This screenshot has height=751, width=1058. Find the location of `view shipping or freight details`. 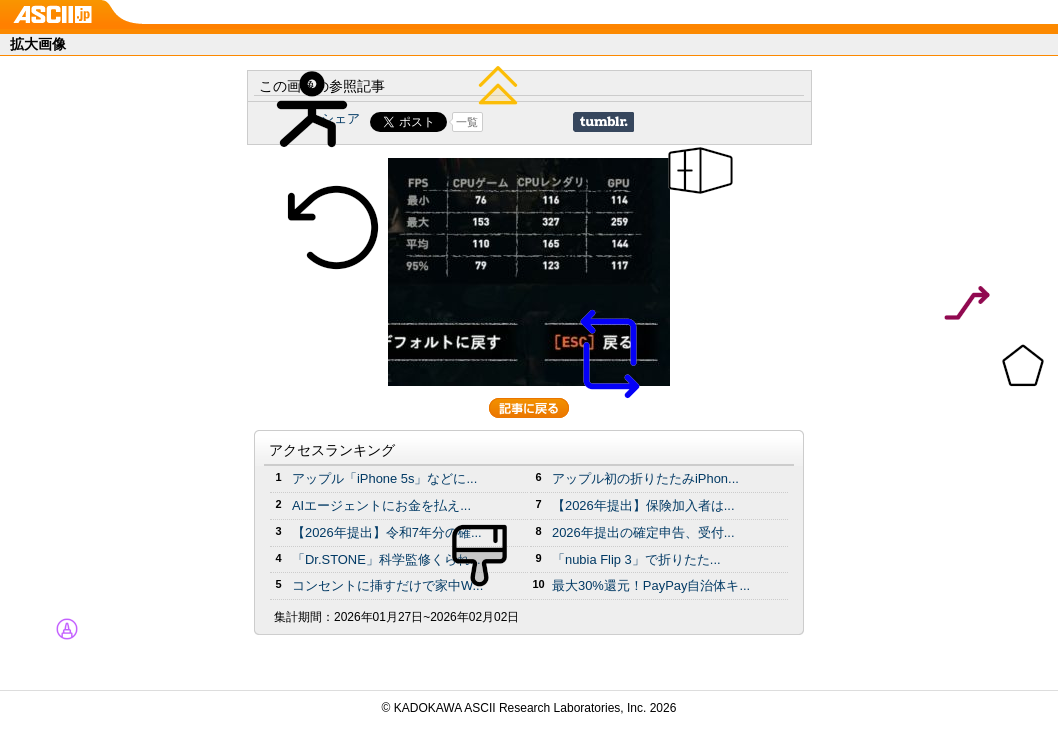

view shipping or freight details is located at coordinates (700, 170).